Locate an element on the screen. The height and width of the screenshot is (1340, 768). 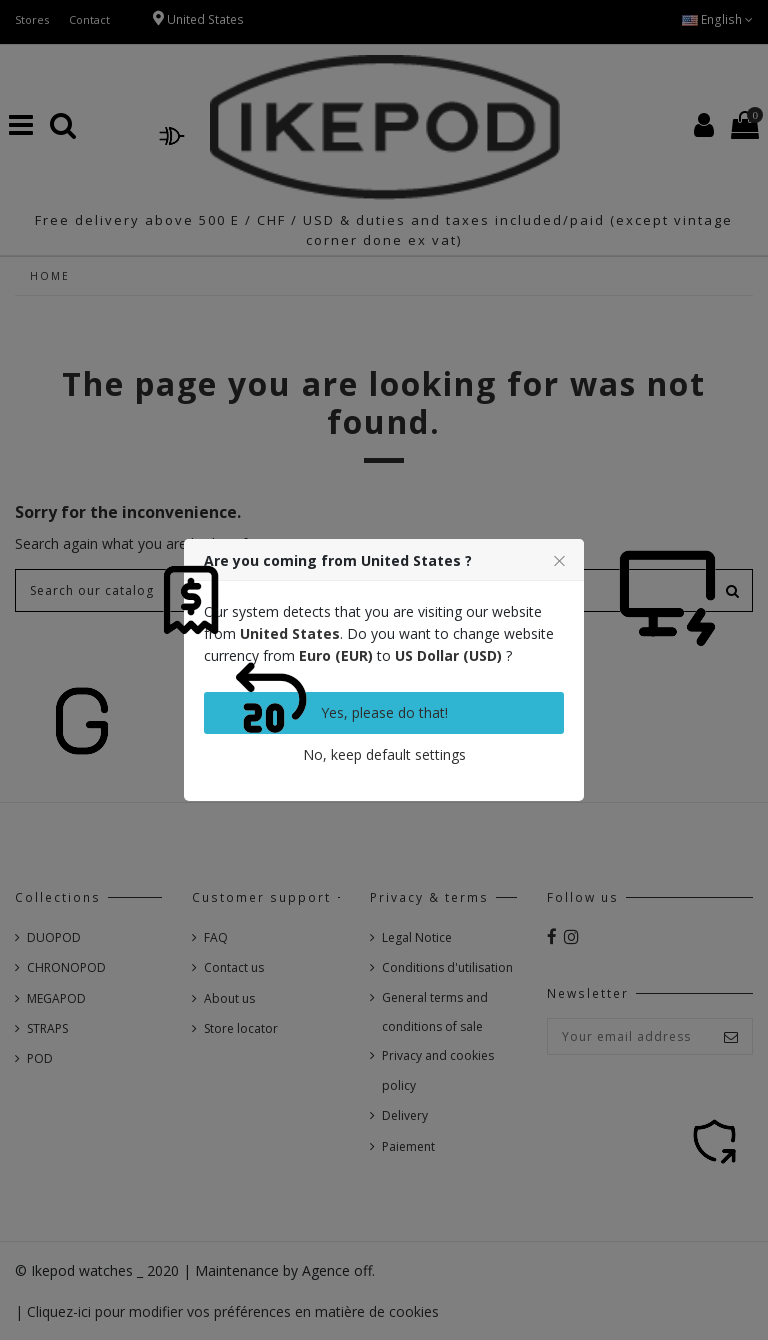
share security settings or permissions is located at coordinates (714, 1140).